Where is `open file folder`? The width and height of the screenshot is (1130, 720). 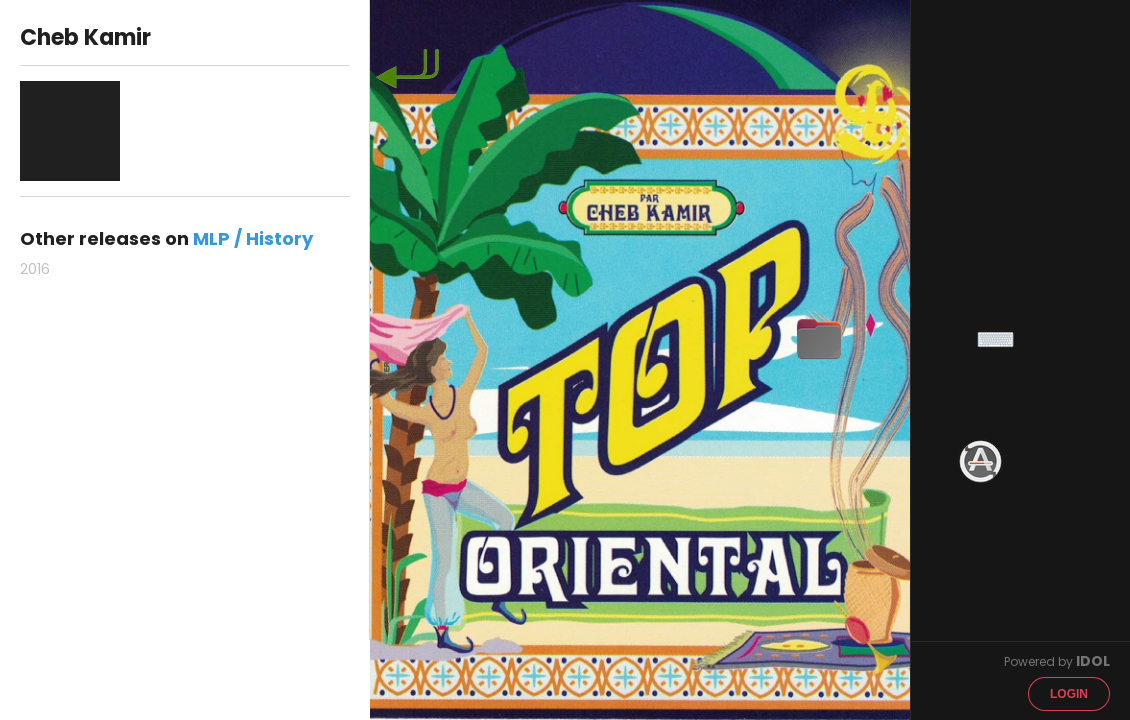 open file folder is located at coordinates (819, 339).